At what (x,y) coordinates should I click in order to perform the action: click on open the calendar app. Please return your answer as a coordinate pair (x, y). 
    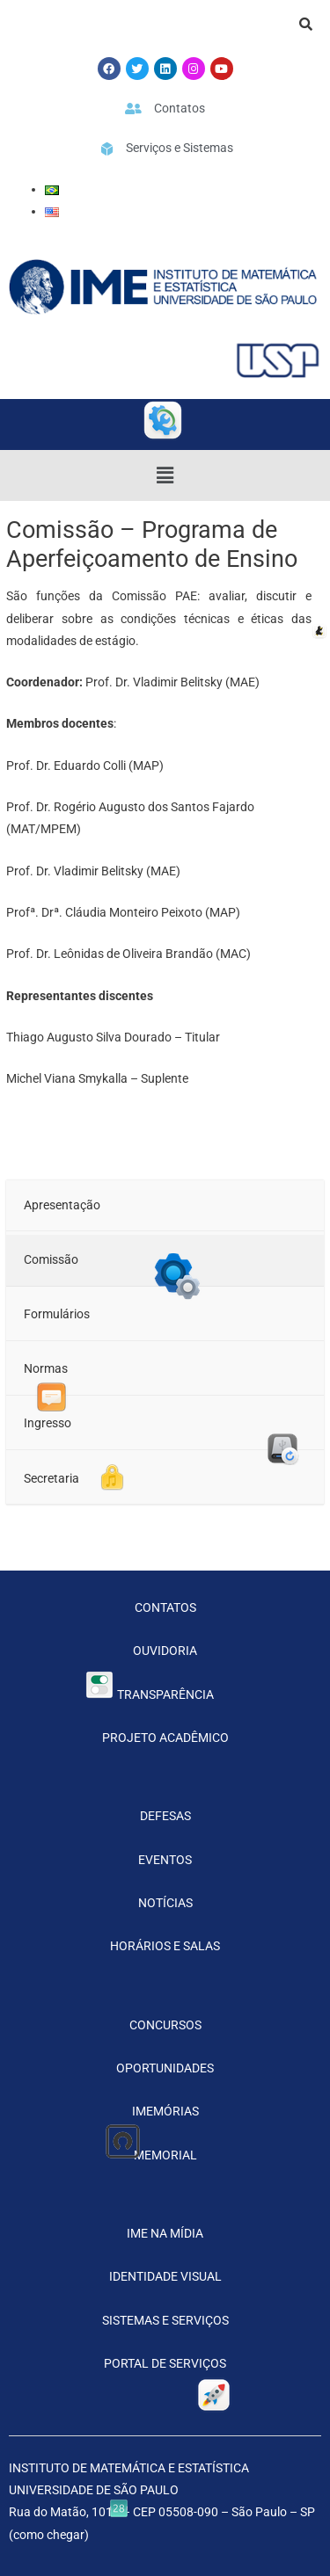
    Looking at the image, I should click on (119, 2508).